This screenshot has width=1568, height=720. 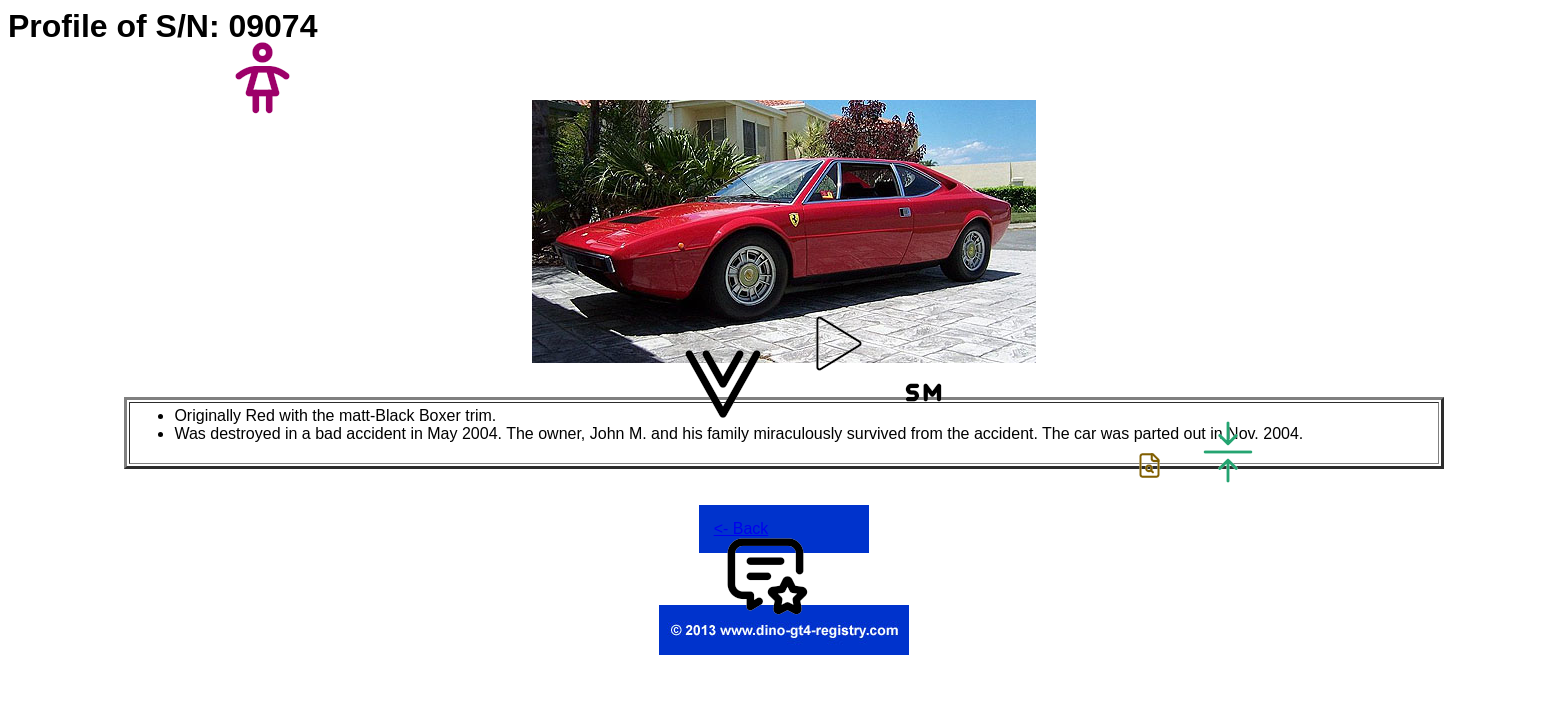 What do you see at coordinates (765, 572) in the screenshot?
I see `view starred messages` at bounding box center [765, 572].